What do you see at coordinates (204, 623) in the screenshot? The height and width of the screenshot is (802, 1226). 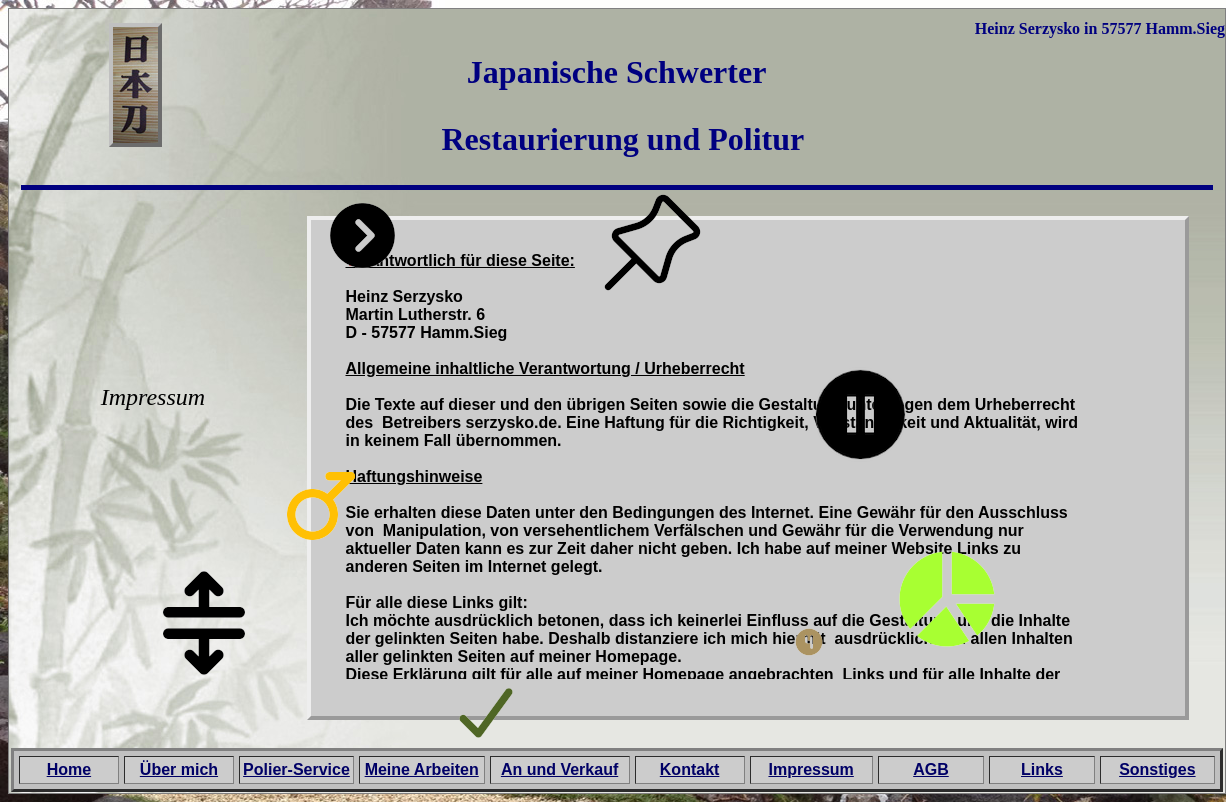 I see `split view vertically` at bounding box center [204, 623].